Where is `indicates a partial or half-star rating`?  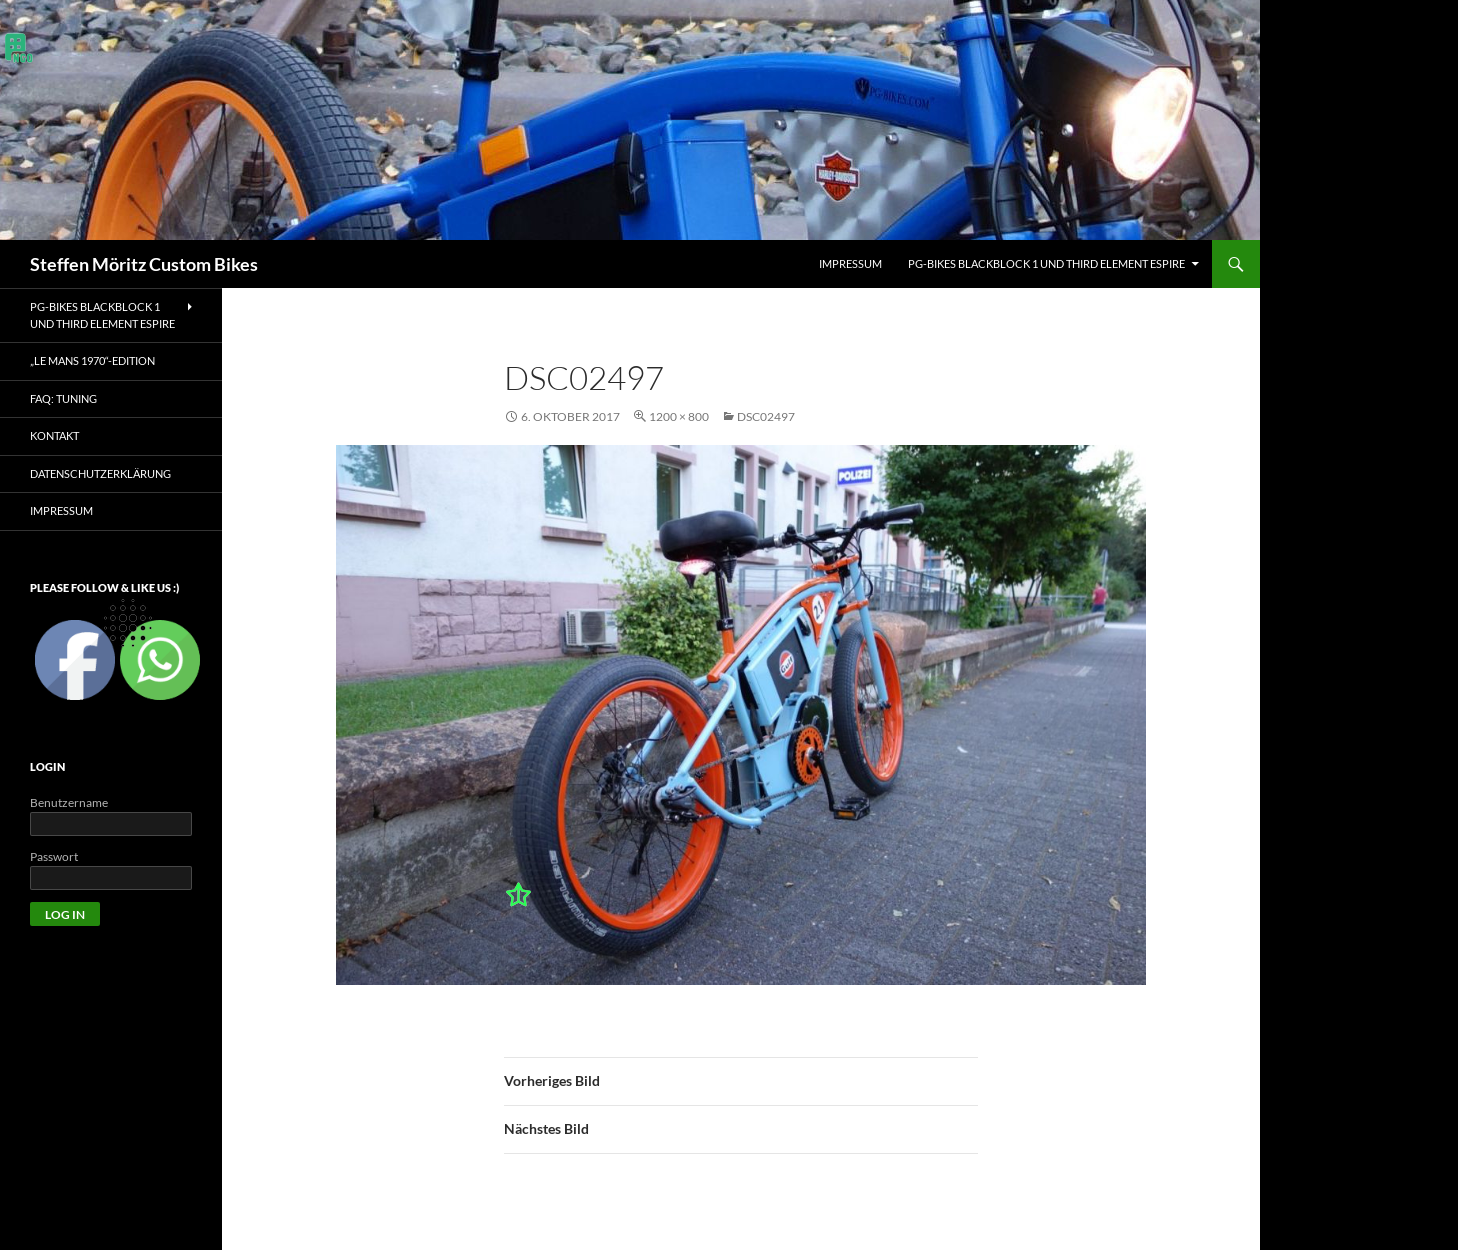
indicates a partial or half-star rating is located at coordinates (518, 895).